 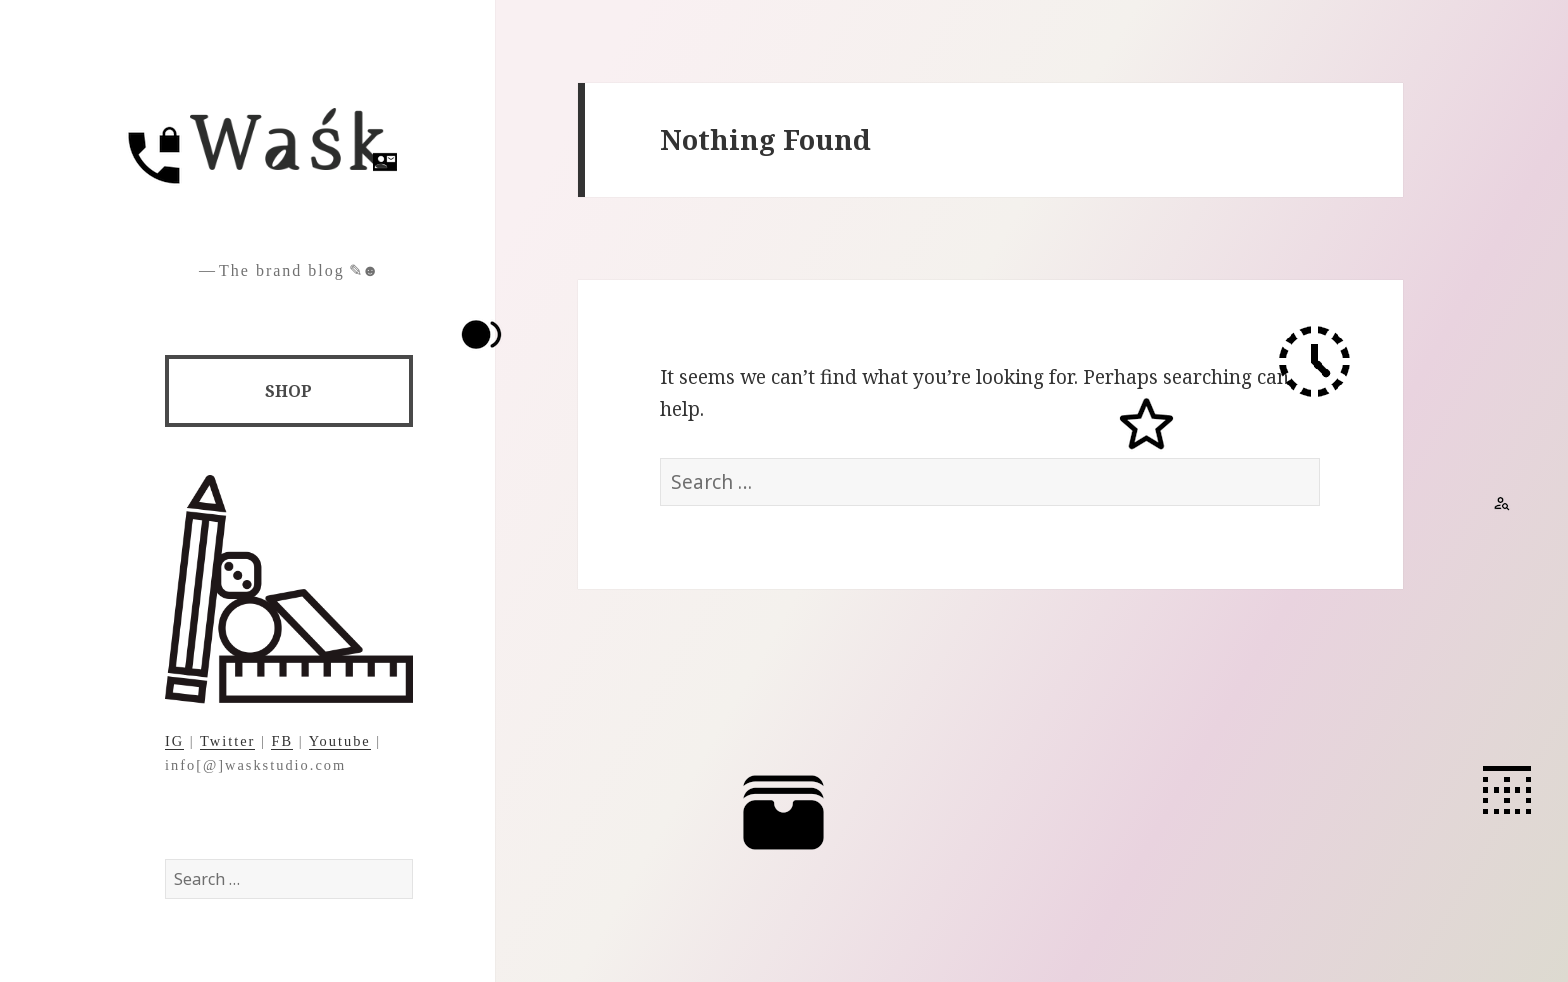 What do you see at coordinates (481, 334) in the screenshot?
I see `indicates active recording or live broadcast` at bounding box center [481, 334].